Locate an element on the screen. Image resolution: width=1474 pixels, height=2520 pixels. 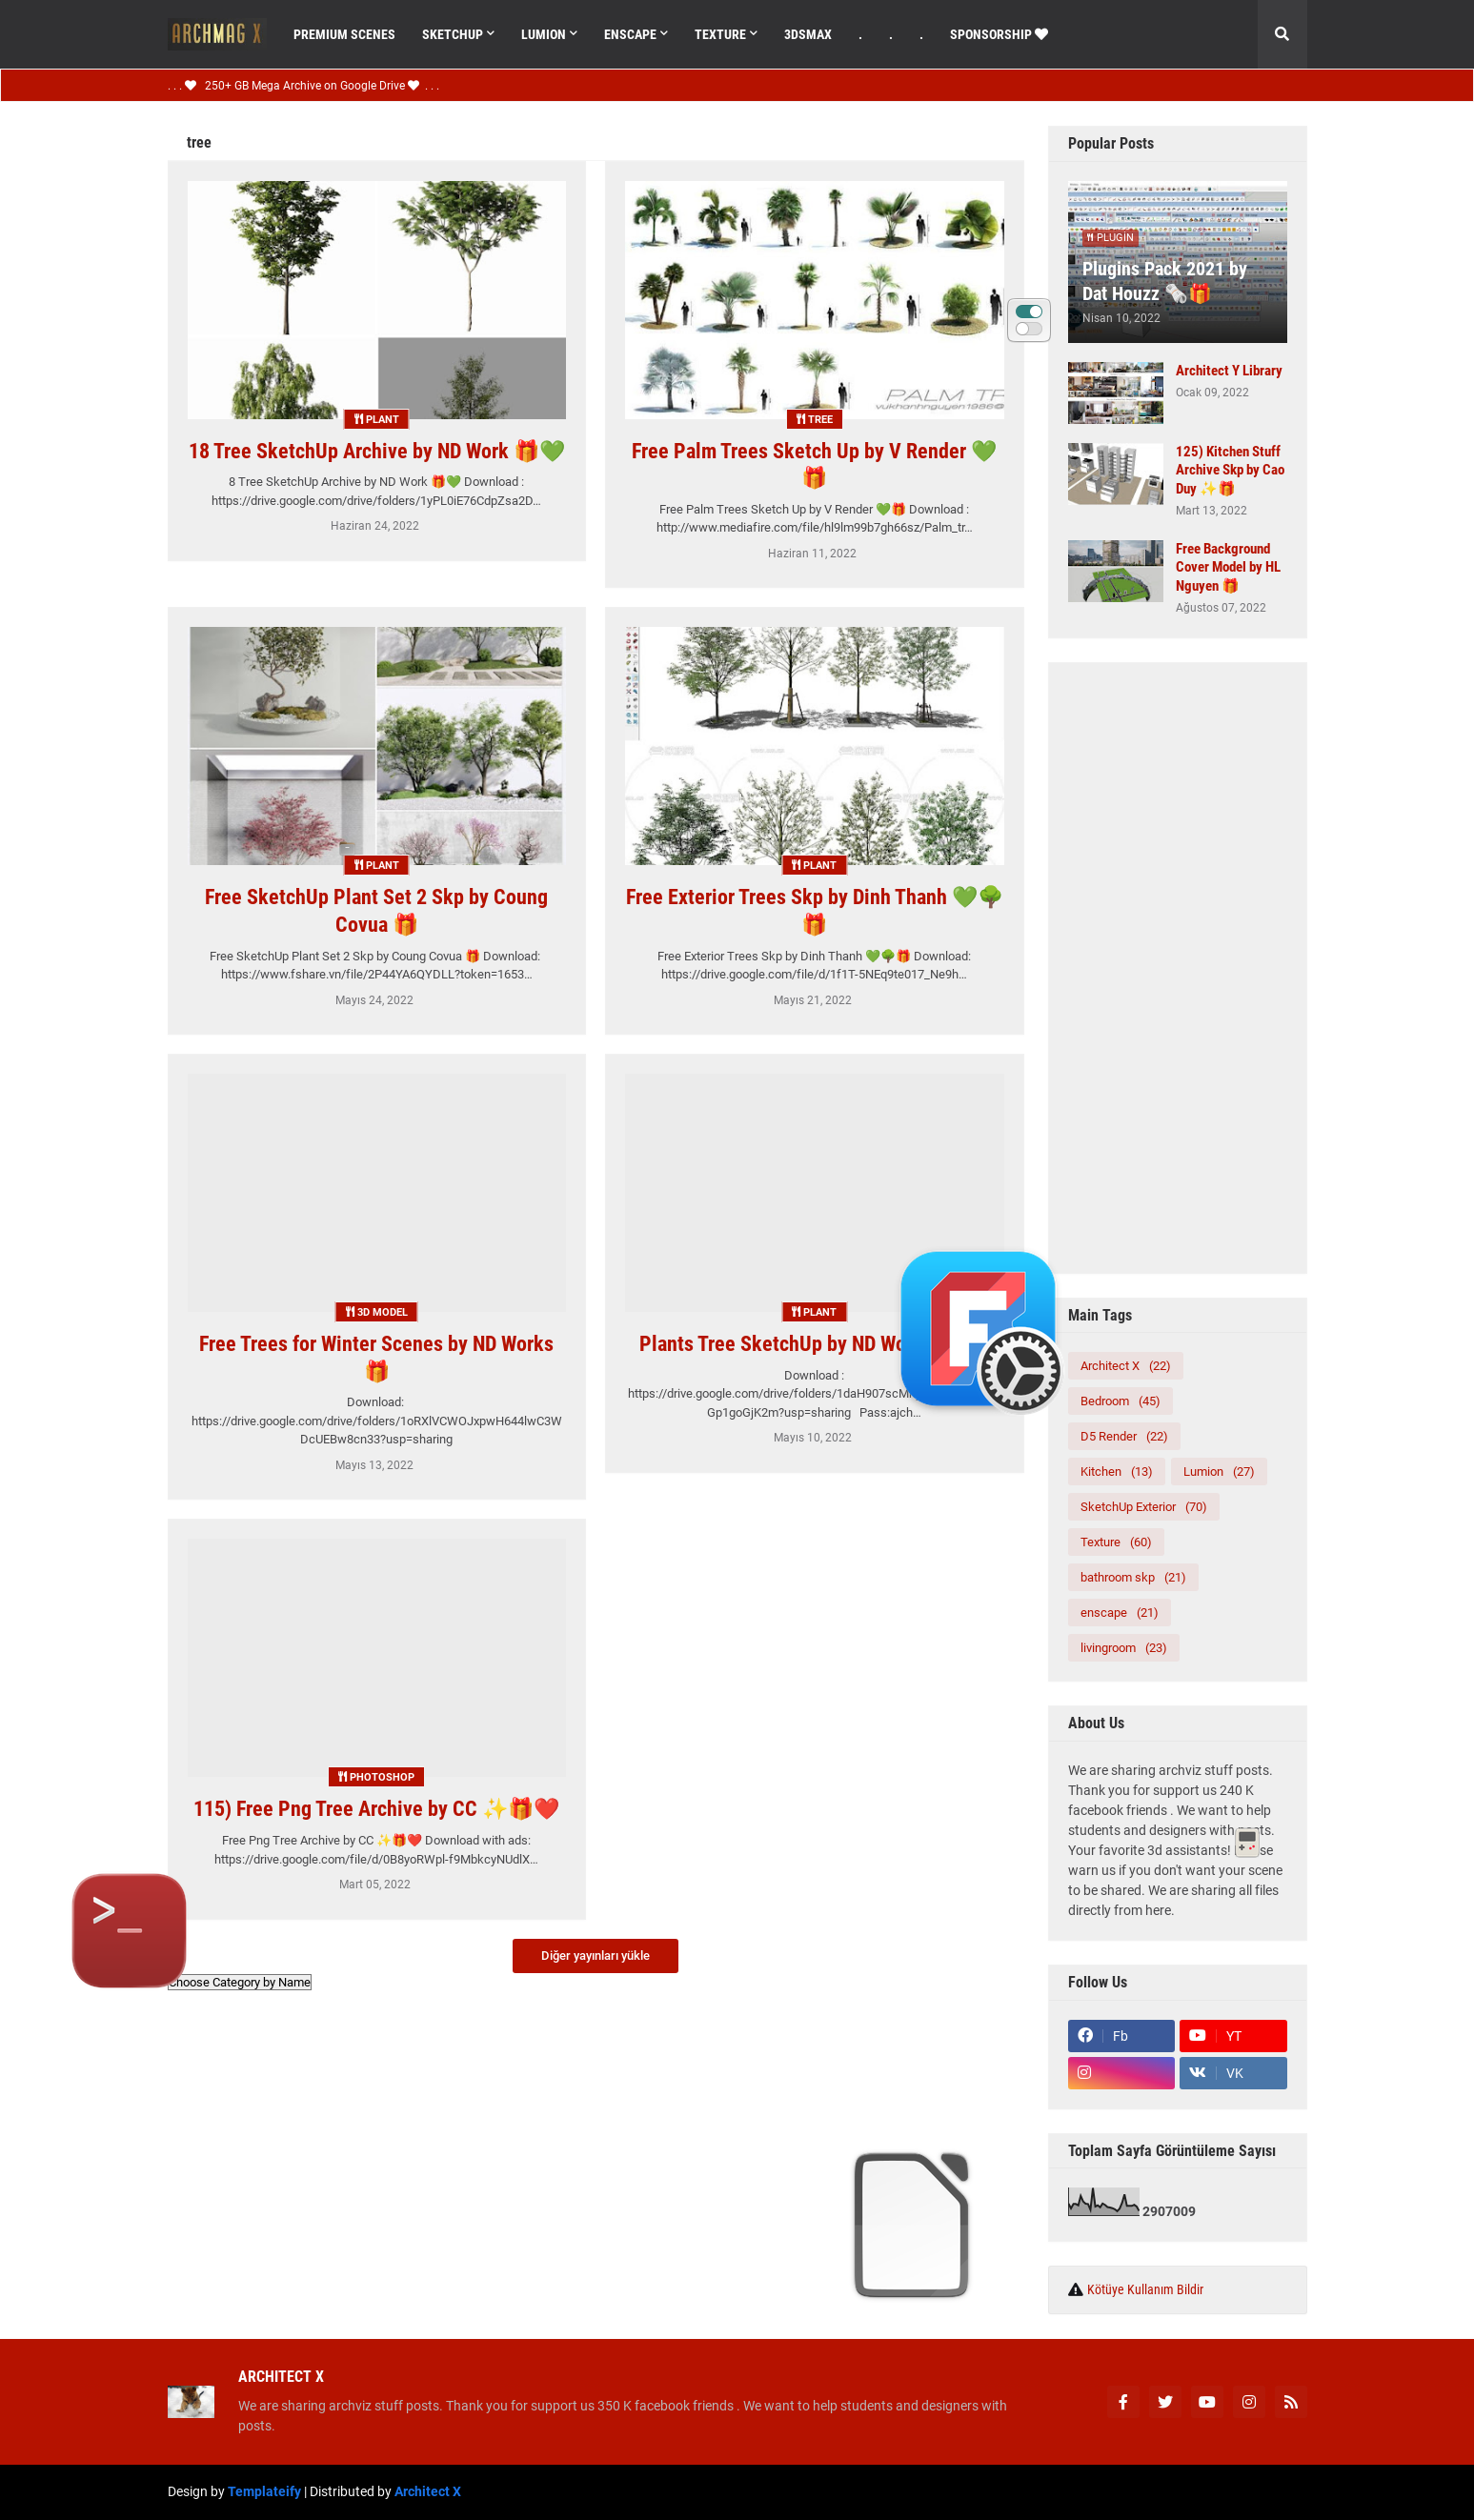
open the file manager application is located at coordinates (347, 848).